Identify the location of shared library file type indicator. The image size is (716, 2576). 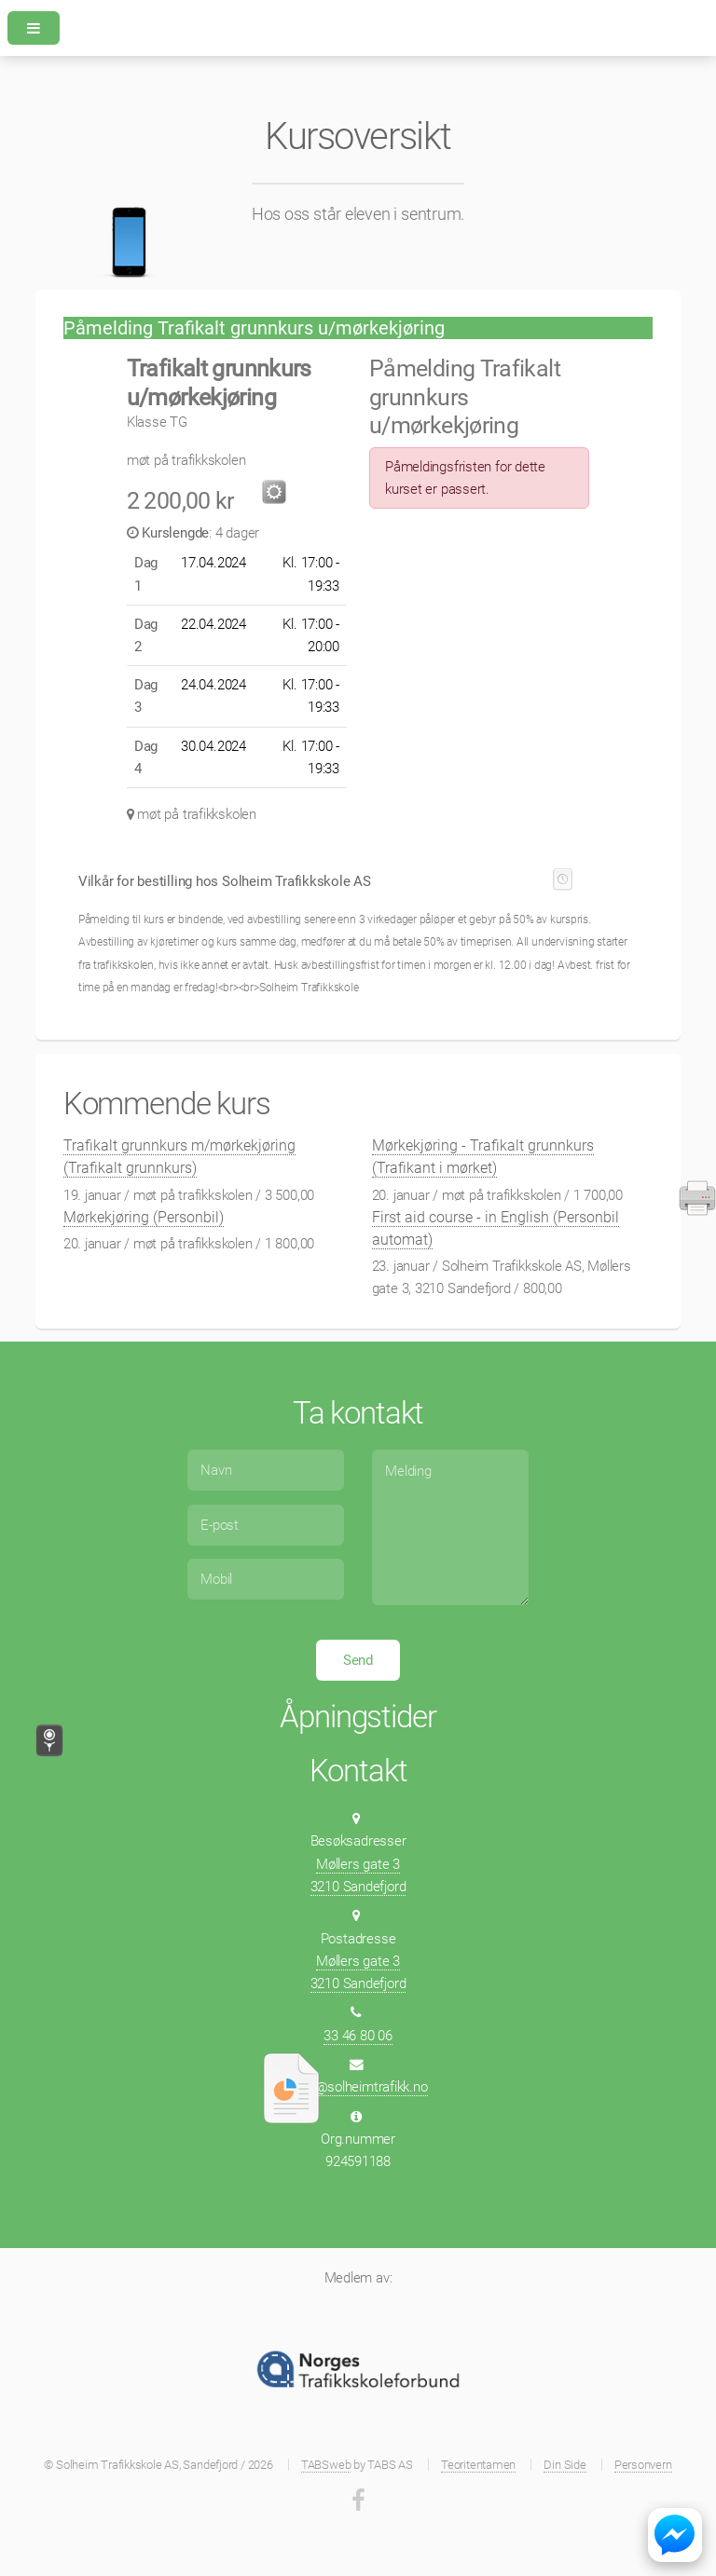
(274, 492).